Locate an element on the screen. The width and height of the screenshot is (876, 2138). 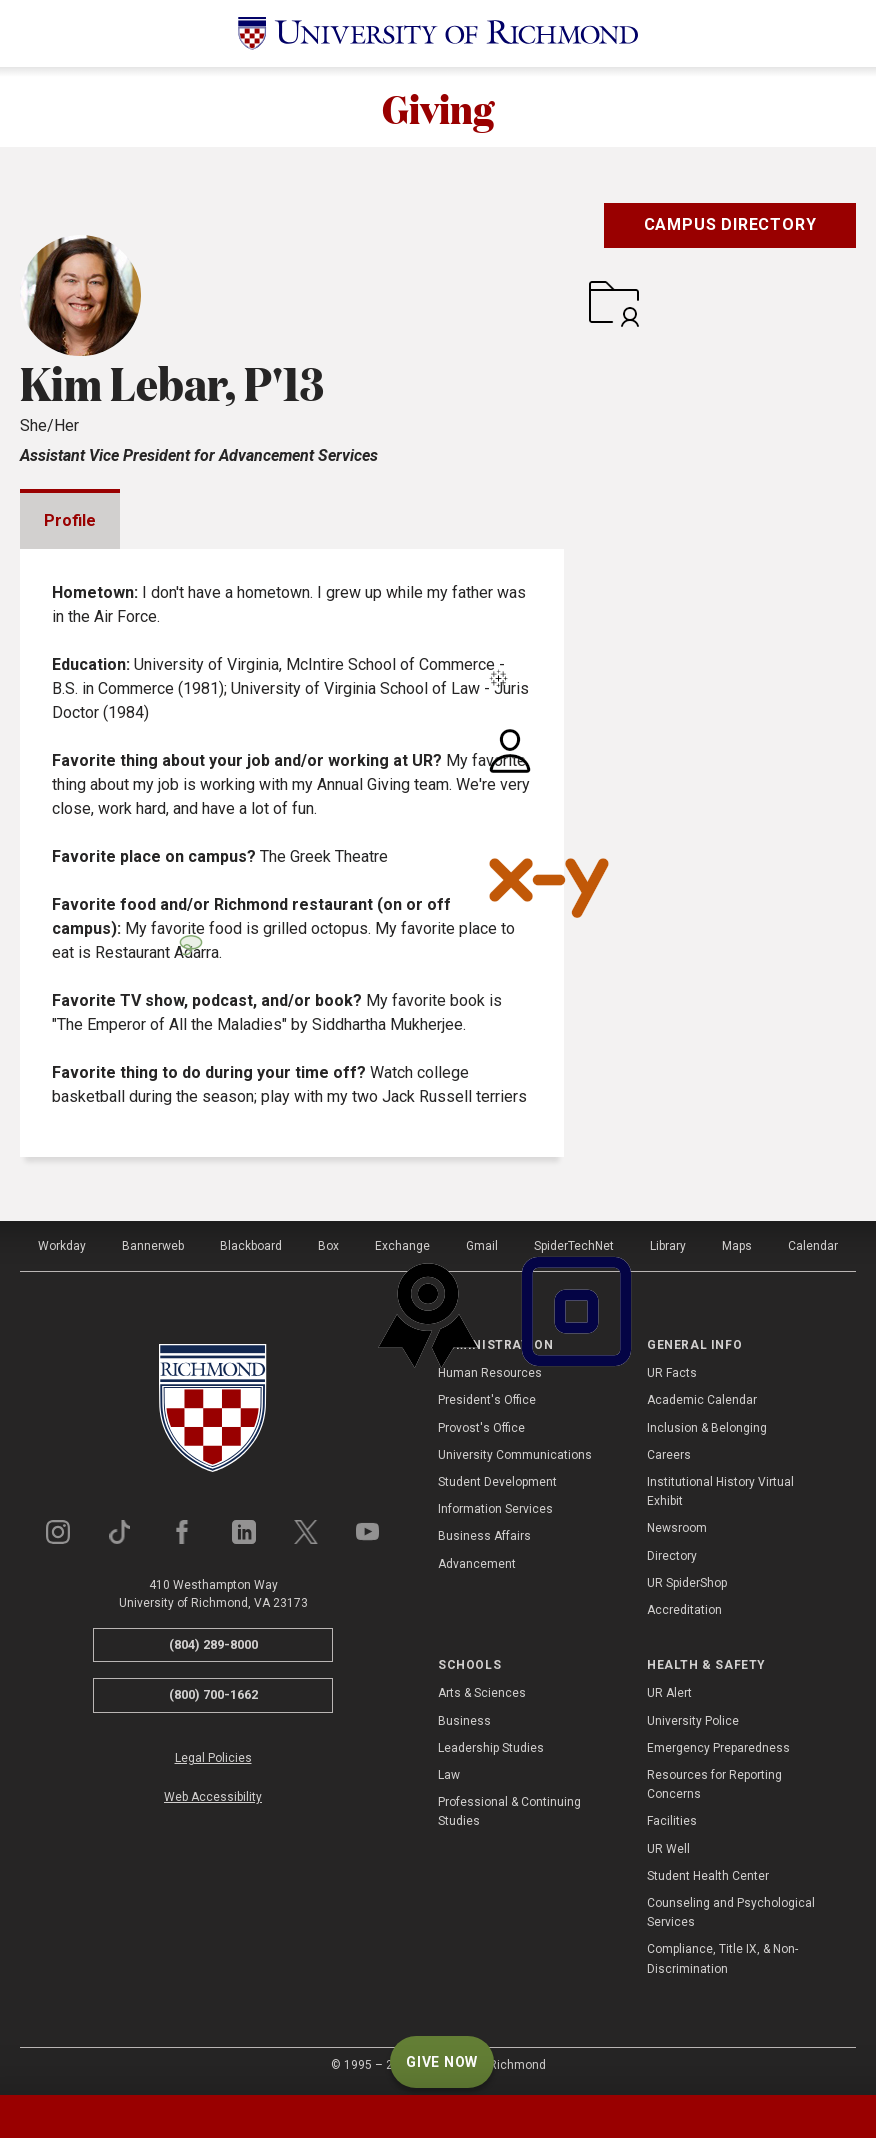
subtract y value from x in a calculation is located at coordinates (549, 880).